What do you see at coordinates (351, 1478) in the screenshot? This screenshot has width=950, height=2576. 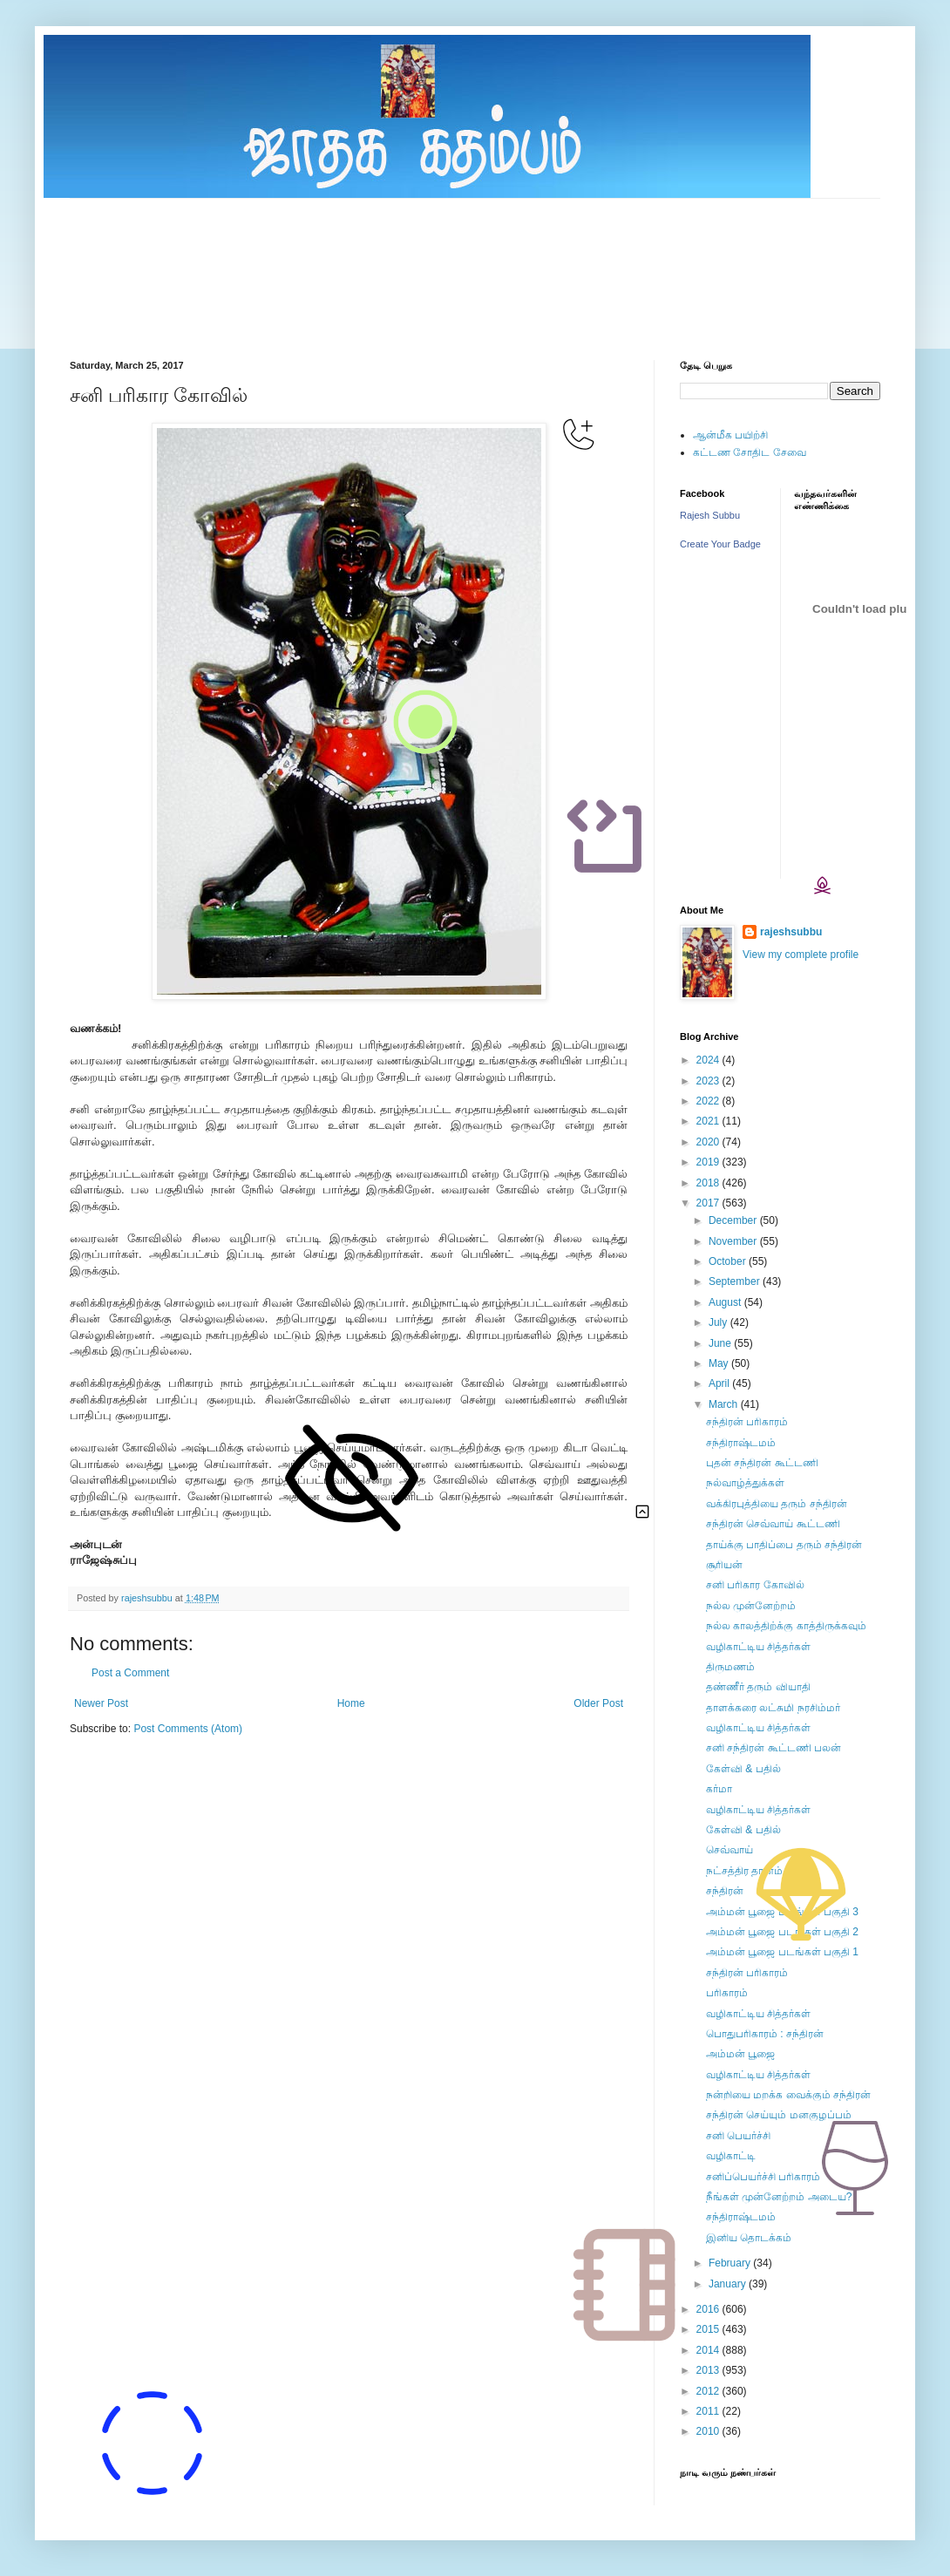 I see `hide password or sensitive content` at bounding box center [351, 1478].